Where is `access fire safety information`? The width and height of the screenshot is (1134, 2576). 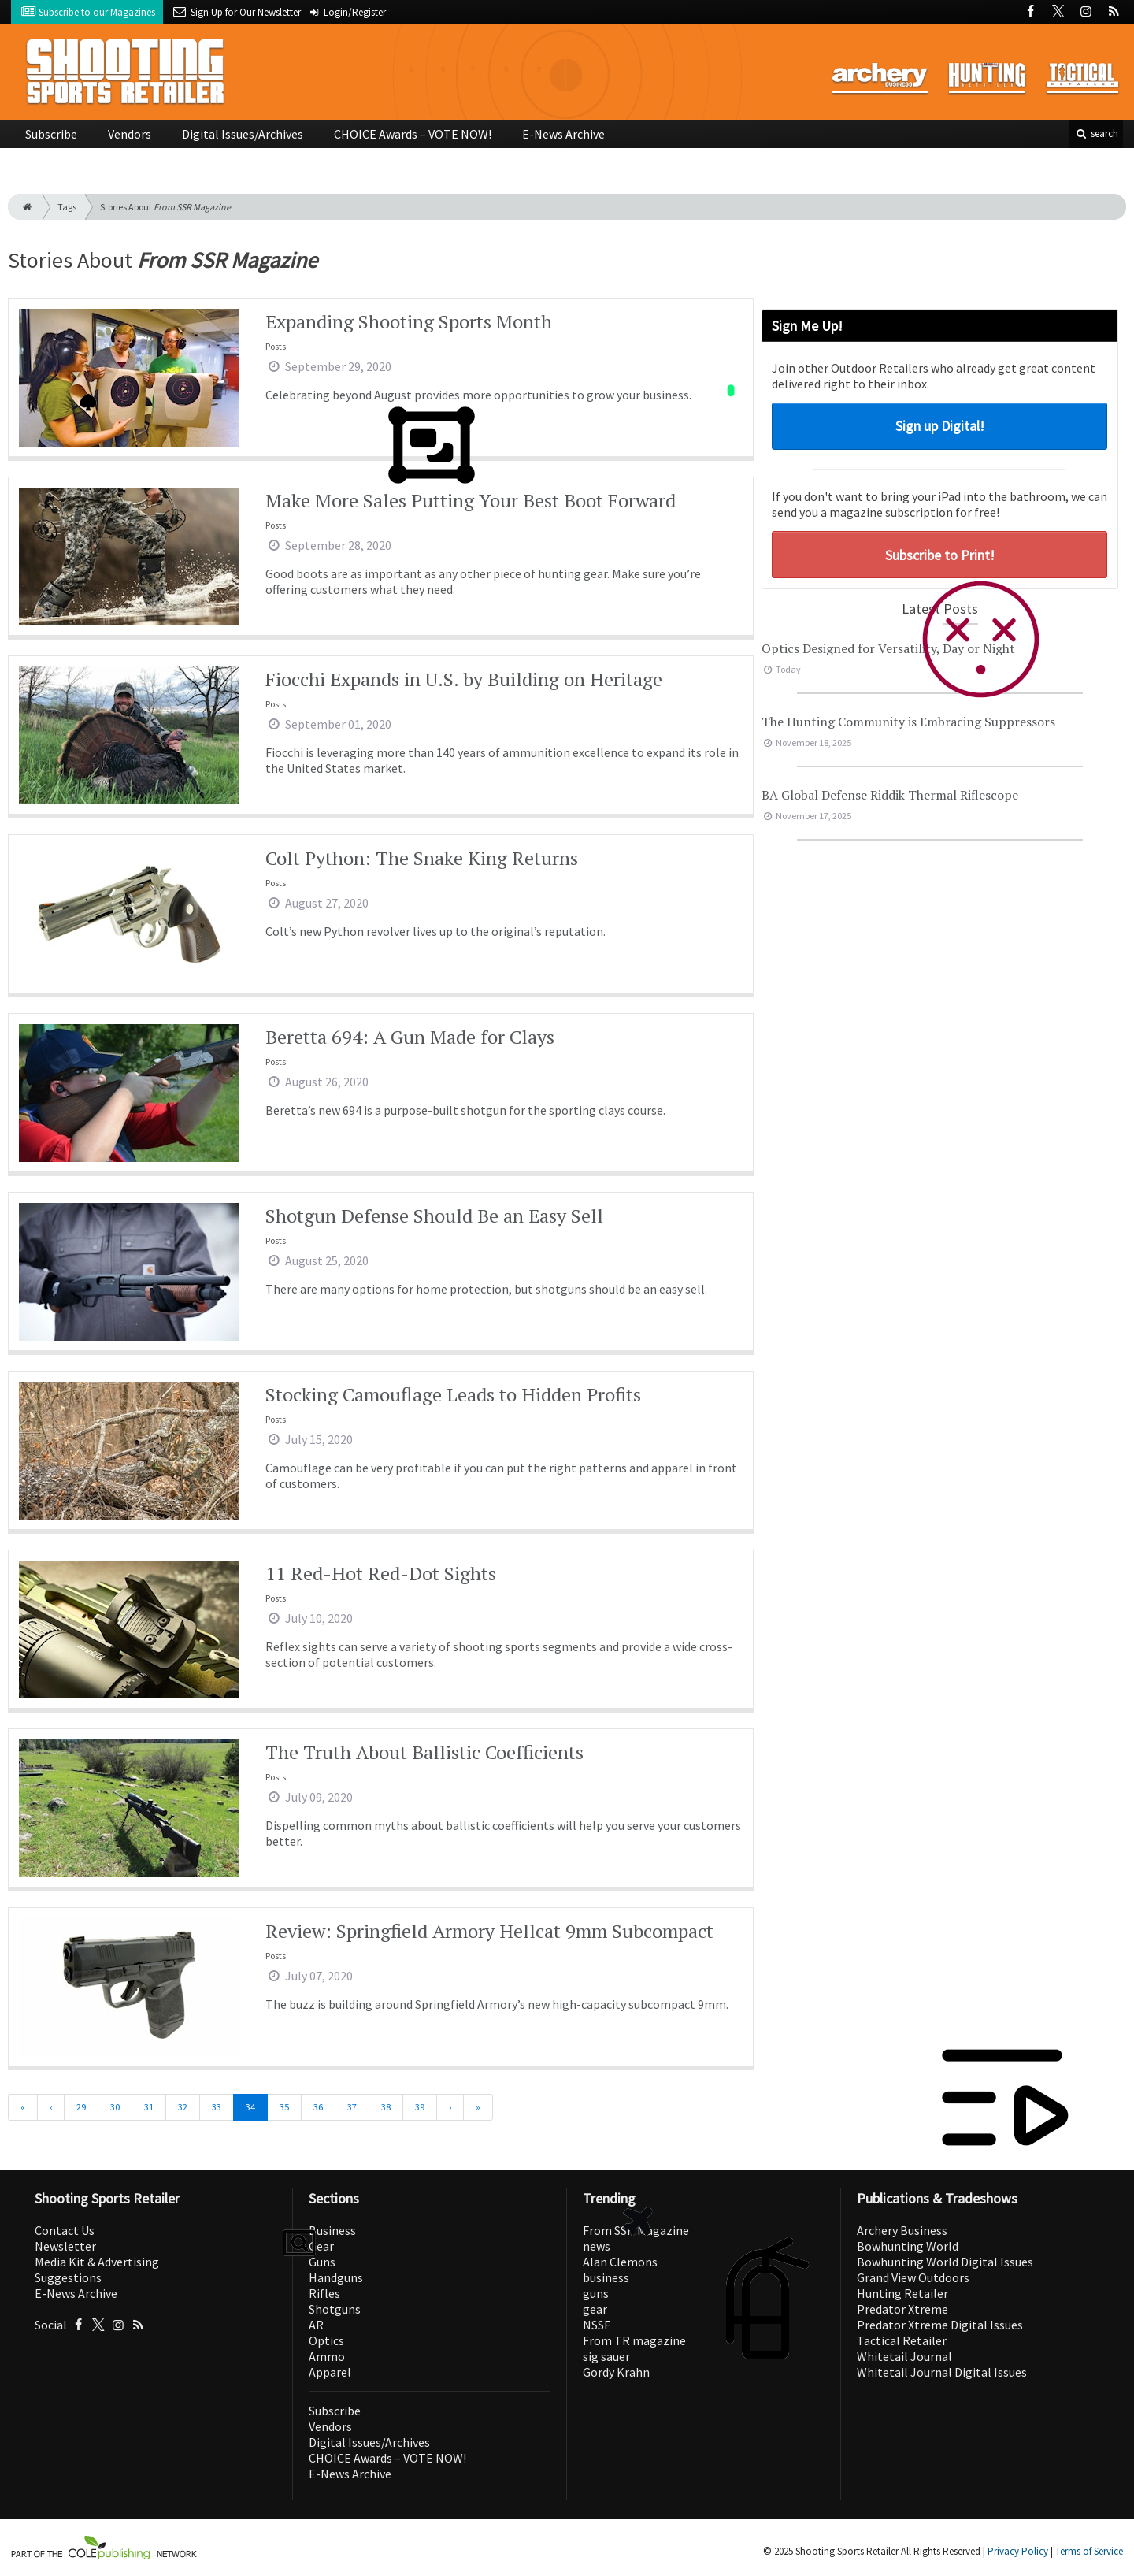
access fire safety information is located at coordinates (762, 2300).